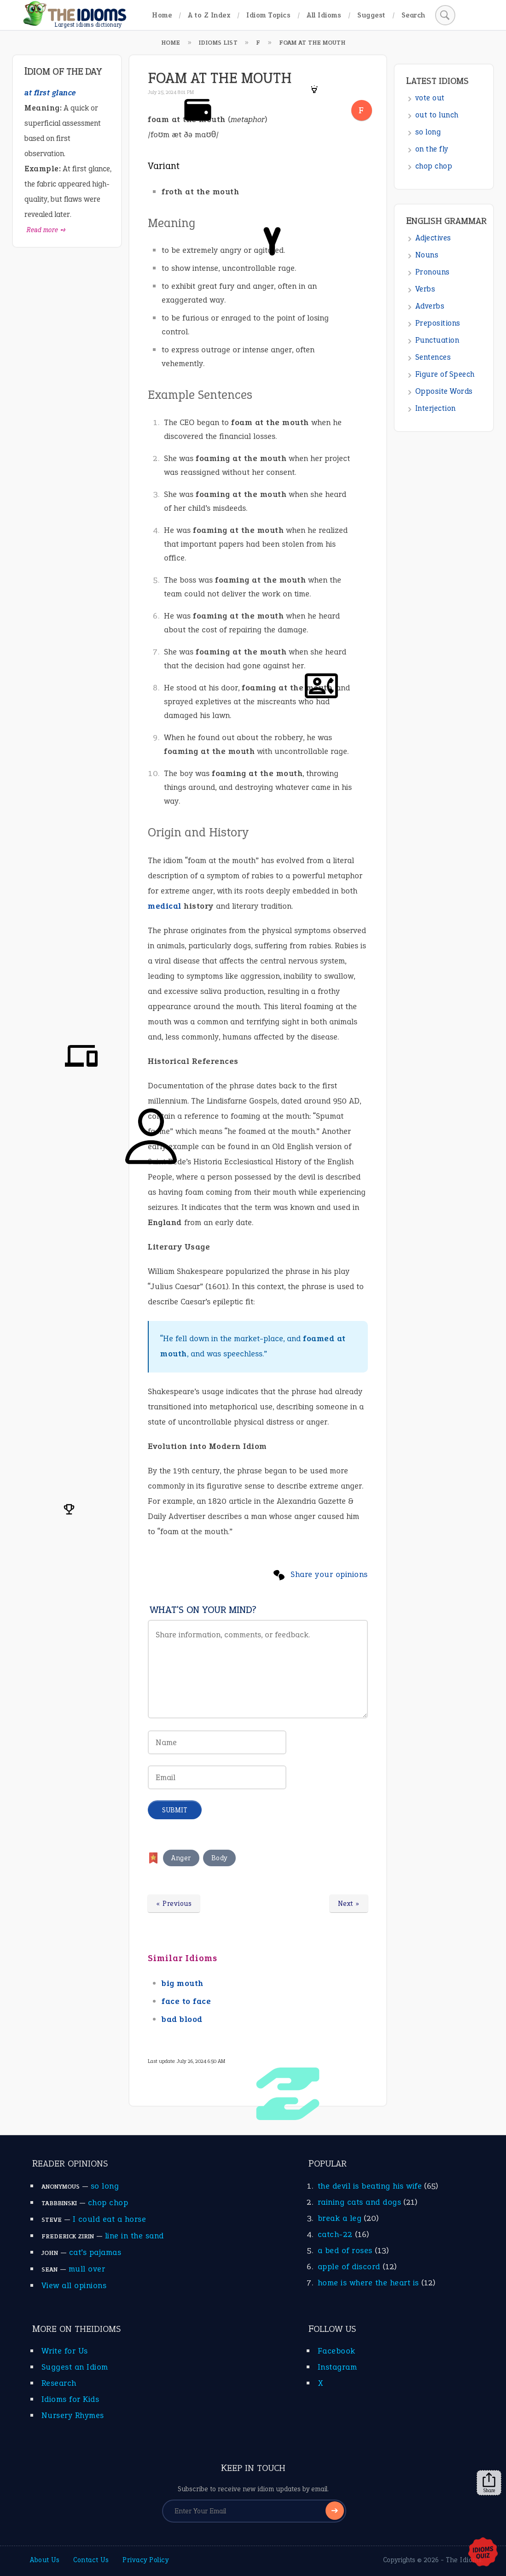 The image size is (506, 2576). What do you see at coordinates (321, 686) in the screenshot?
I see `view contact's phone information` at bounding box center [321, 686].